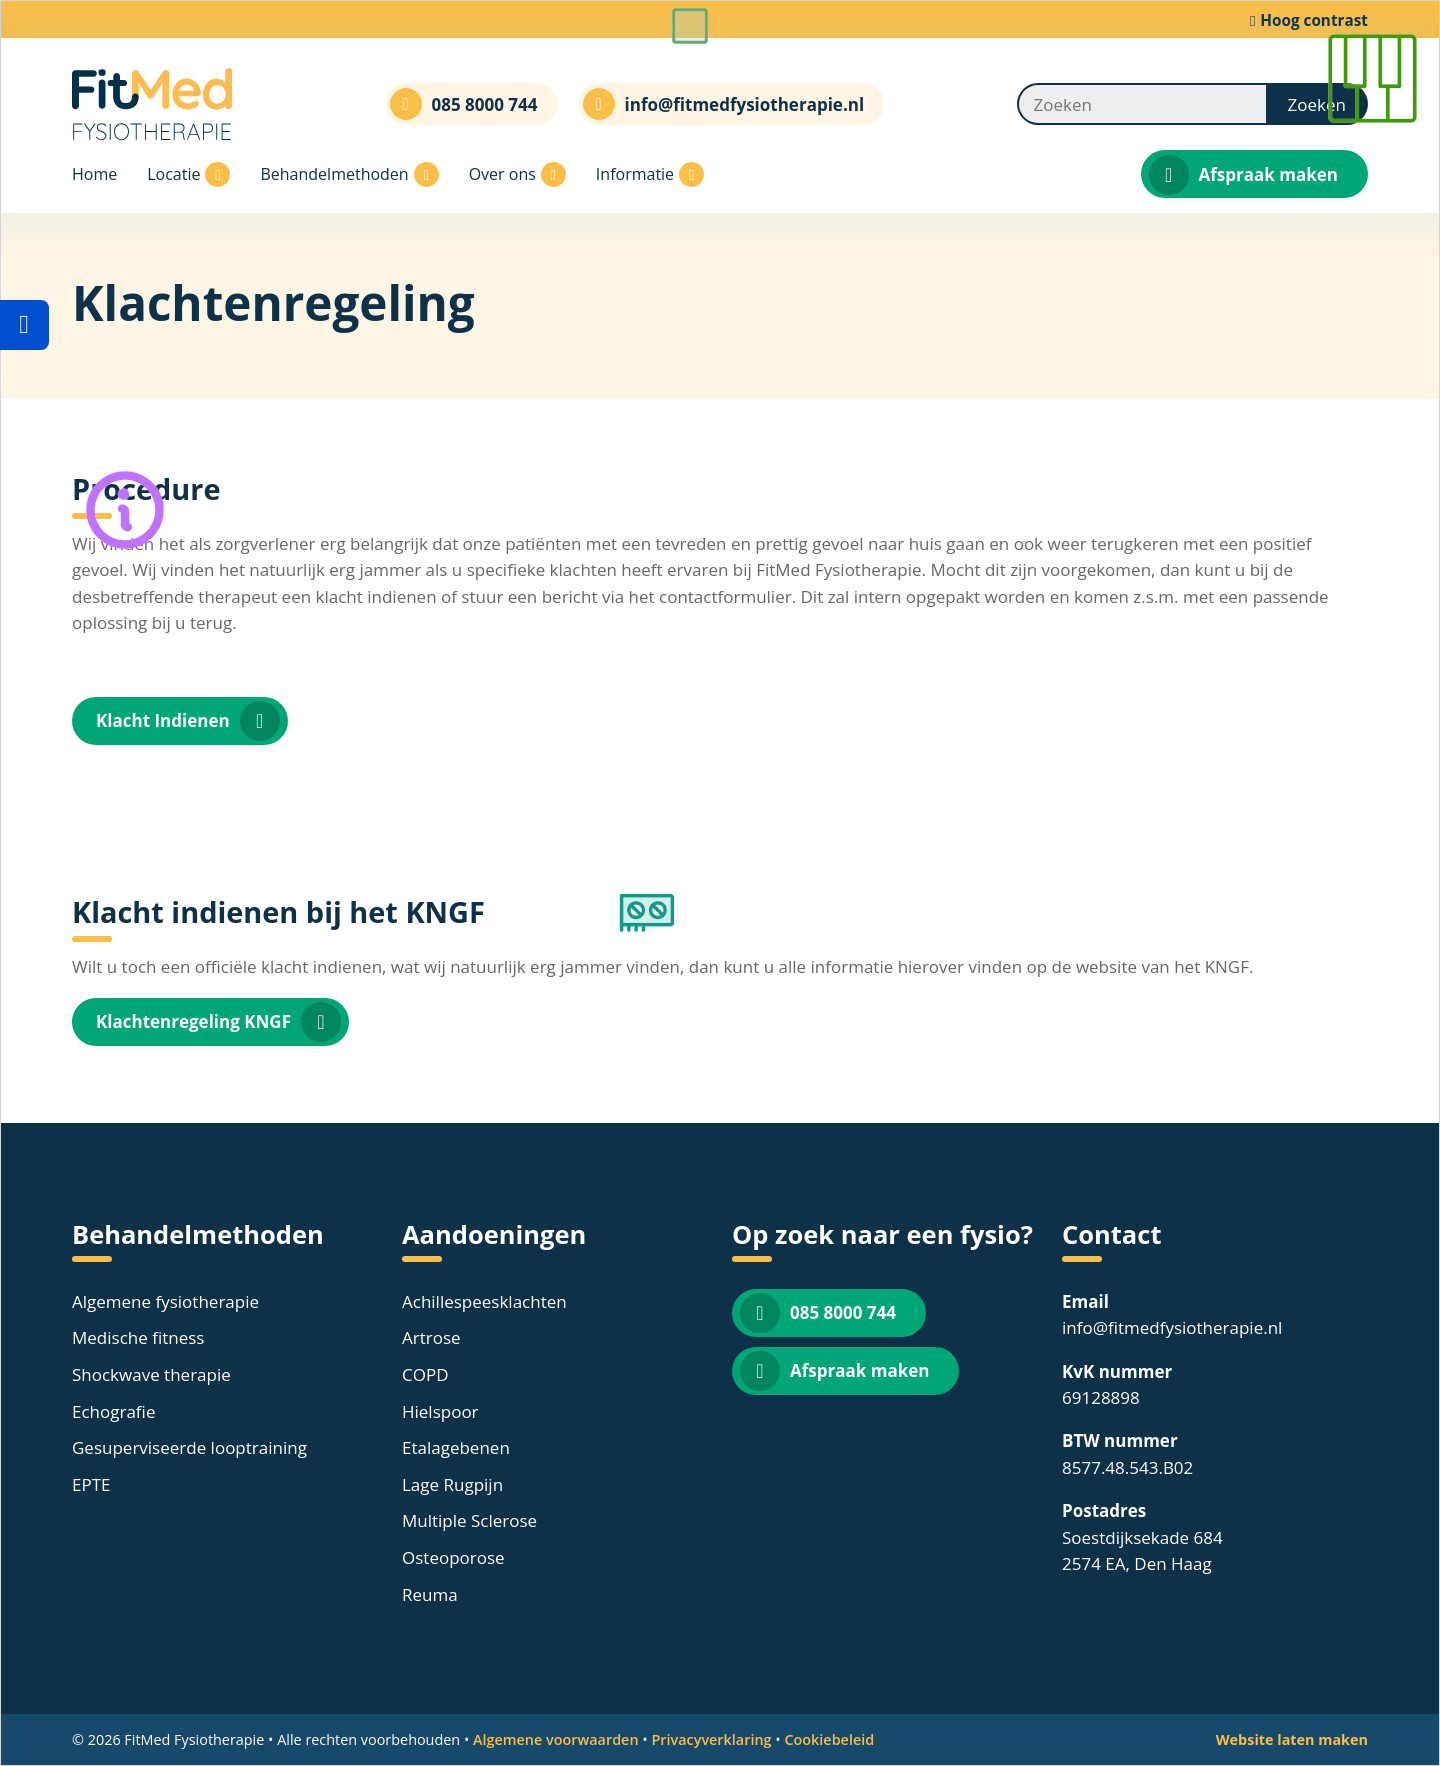 This screenshot has width=1440, height=1766. What do you see at coordinates (647, 912) in the screenshot?
I see `view graphics card or GPU information` at bounding box center [647, 912].